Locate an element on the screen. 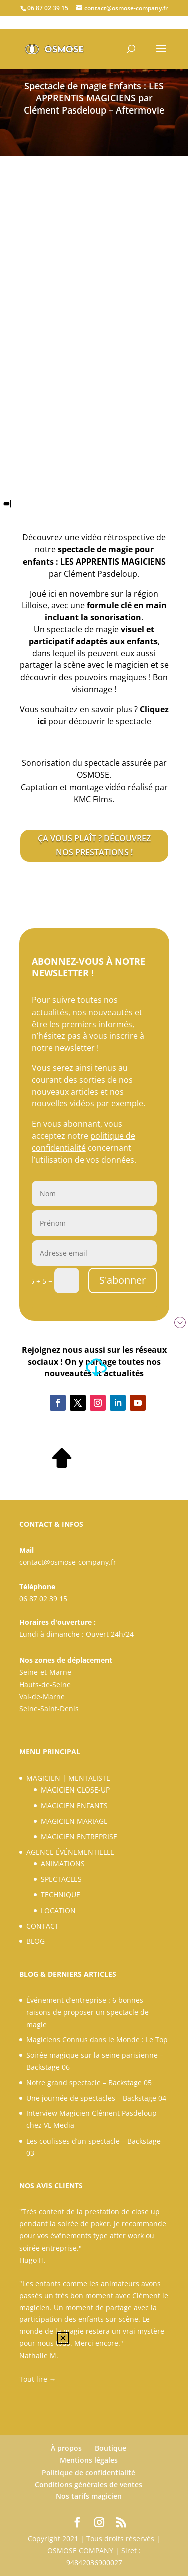  align selected element to the right is located at coordinates (7, 504).